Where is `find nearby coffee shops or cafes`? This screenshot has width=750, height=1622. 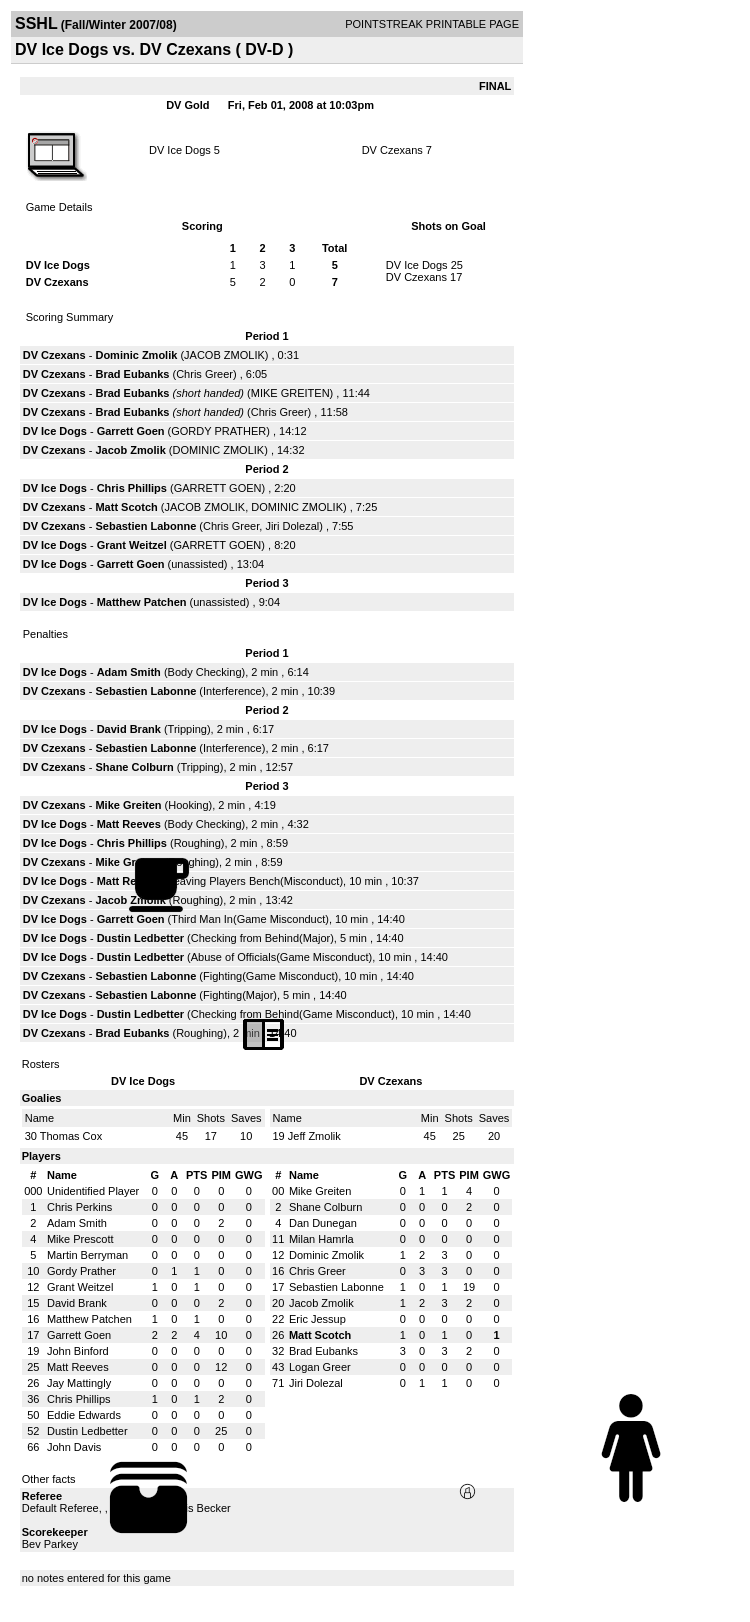
find nearby coffee shops or cafes is located at coordinates (159, 885).